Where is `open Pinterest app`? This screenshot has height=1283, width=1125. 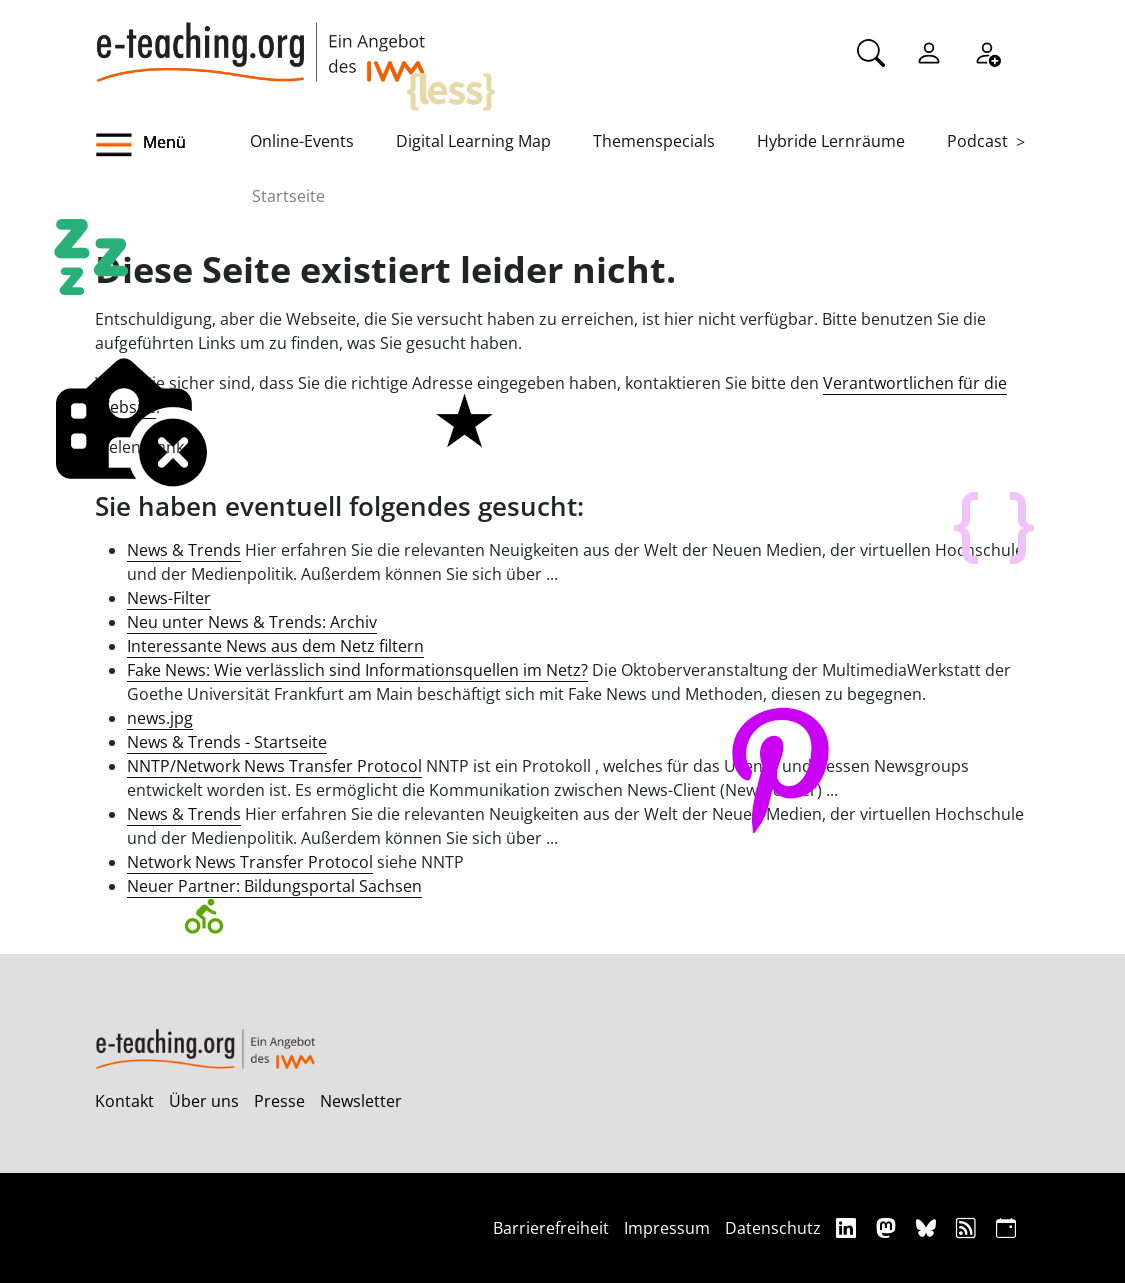 open Pinterest app is located at coordinates (780, 770).